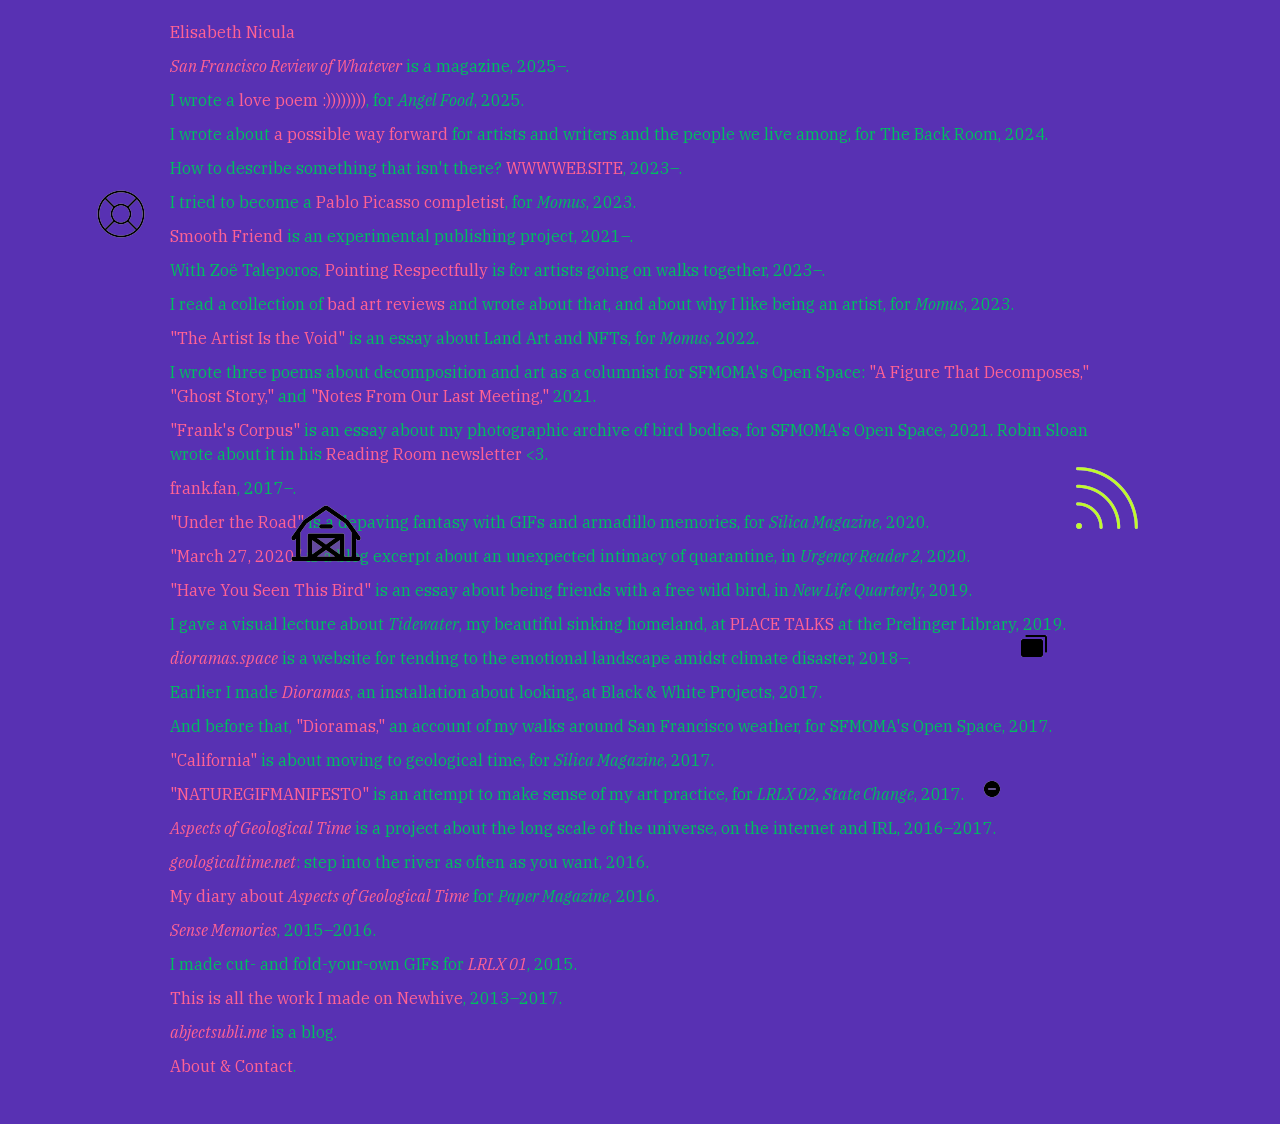  Describe the element at coordinates (121, 214) in the screenshot. I see `access help or support` at that location.